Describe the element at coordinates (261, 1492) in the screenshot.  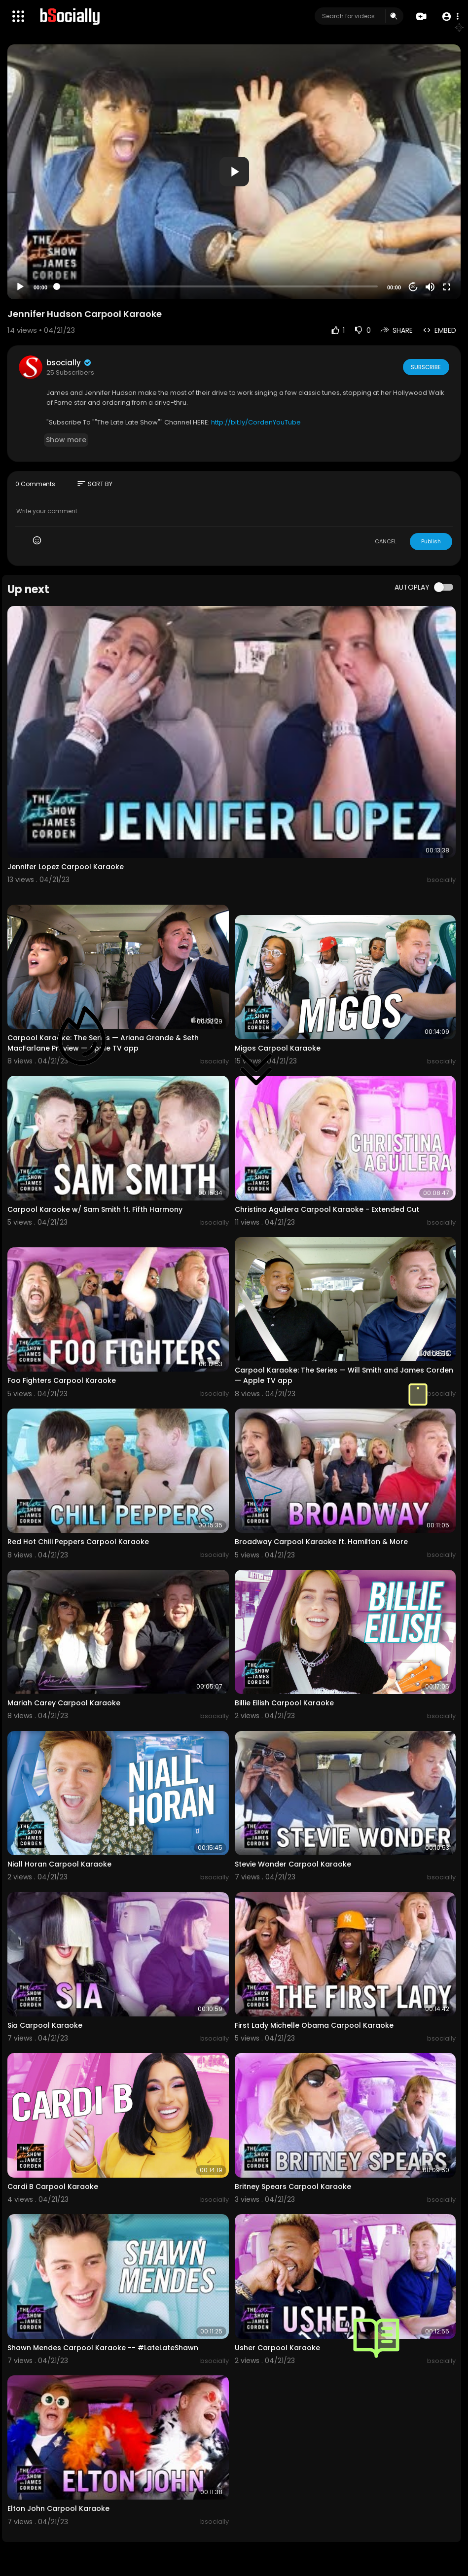
I see `tap to get directions to a destination` at that location.